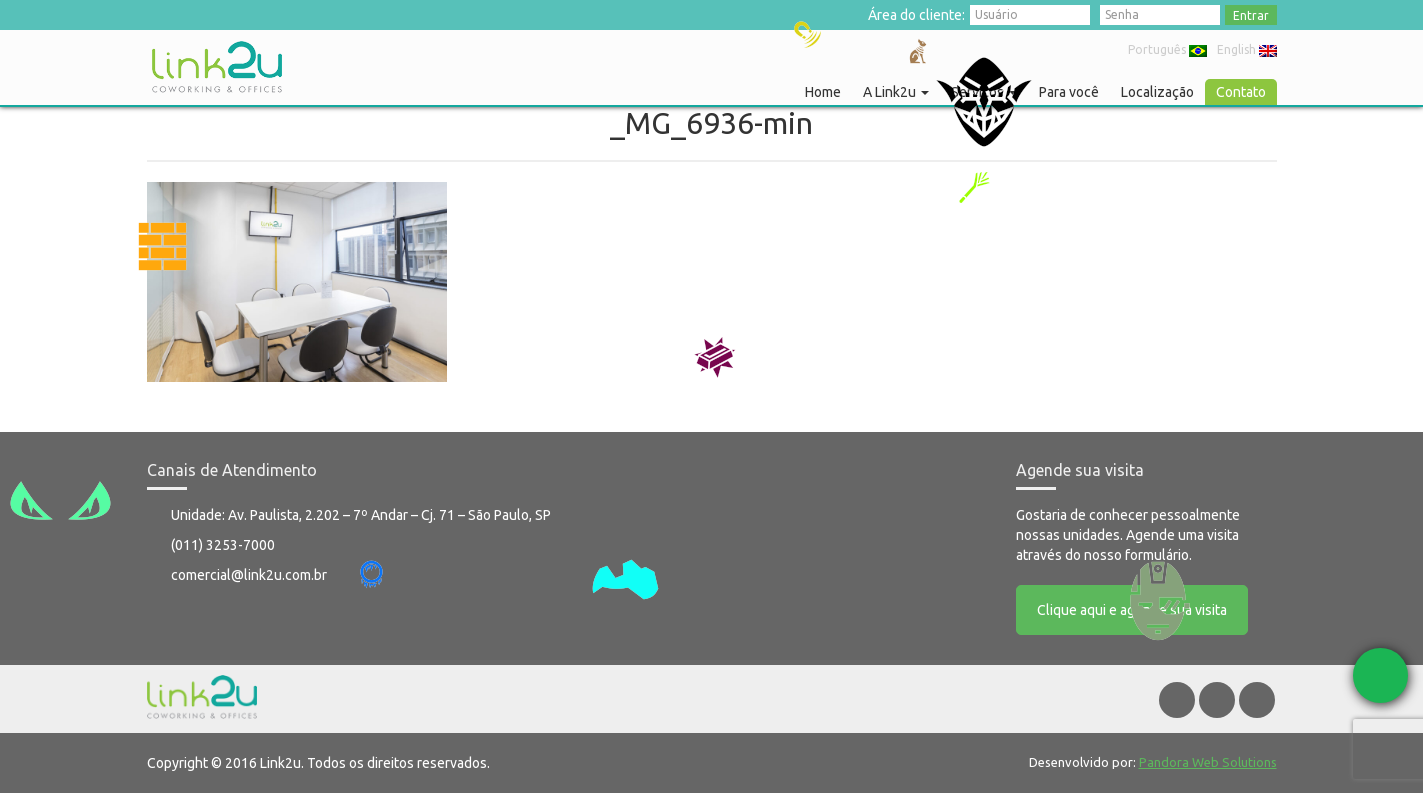 The height and width of the screenshot is (793, 1423). Describe the element at coordinates (60, 500) in the screenshot. I see `indicates an enemy or hostile character` at that location.